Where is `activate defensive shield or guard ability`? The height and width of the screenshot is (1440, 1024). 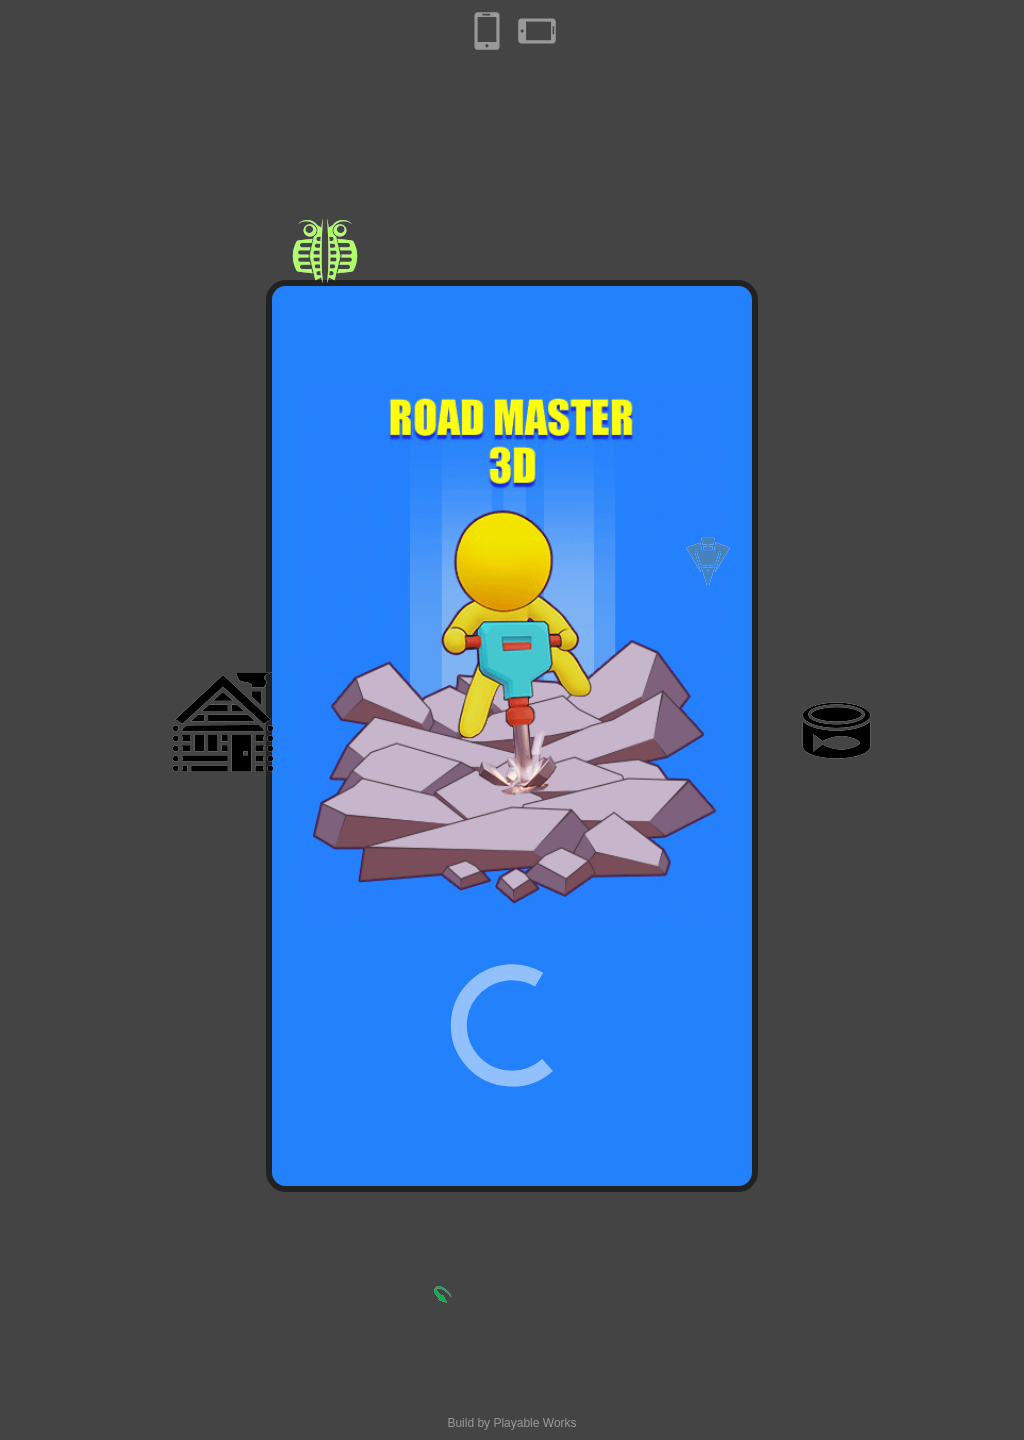
activate defensive shield or guard ability is located at coordinates (708, 562).